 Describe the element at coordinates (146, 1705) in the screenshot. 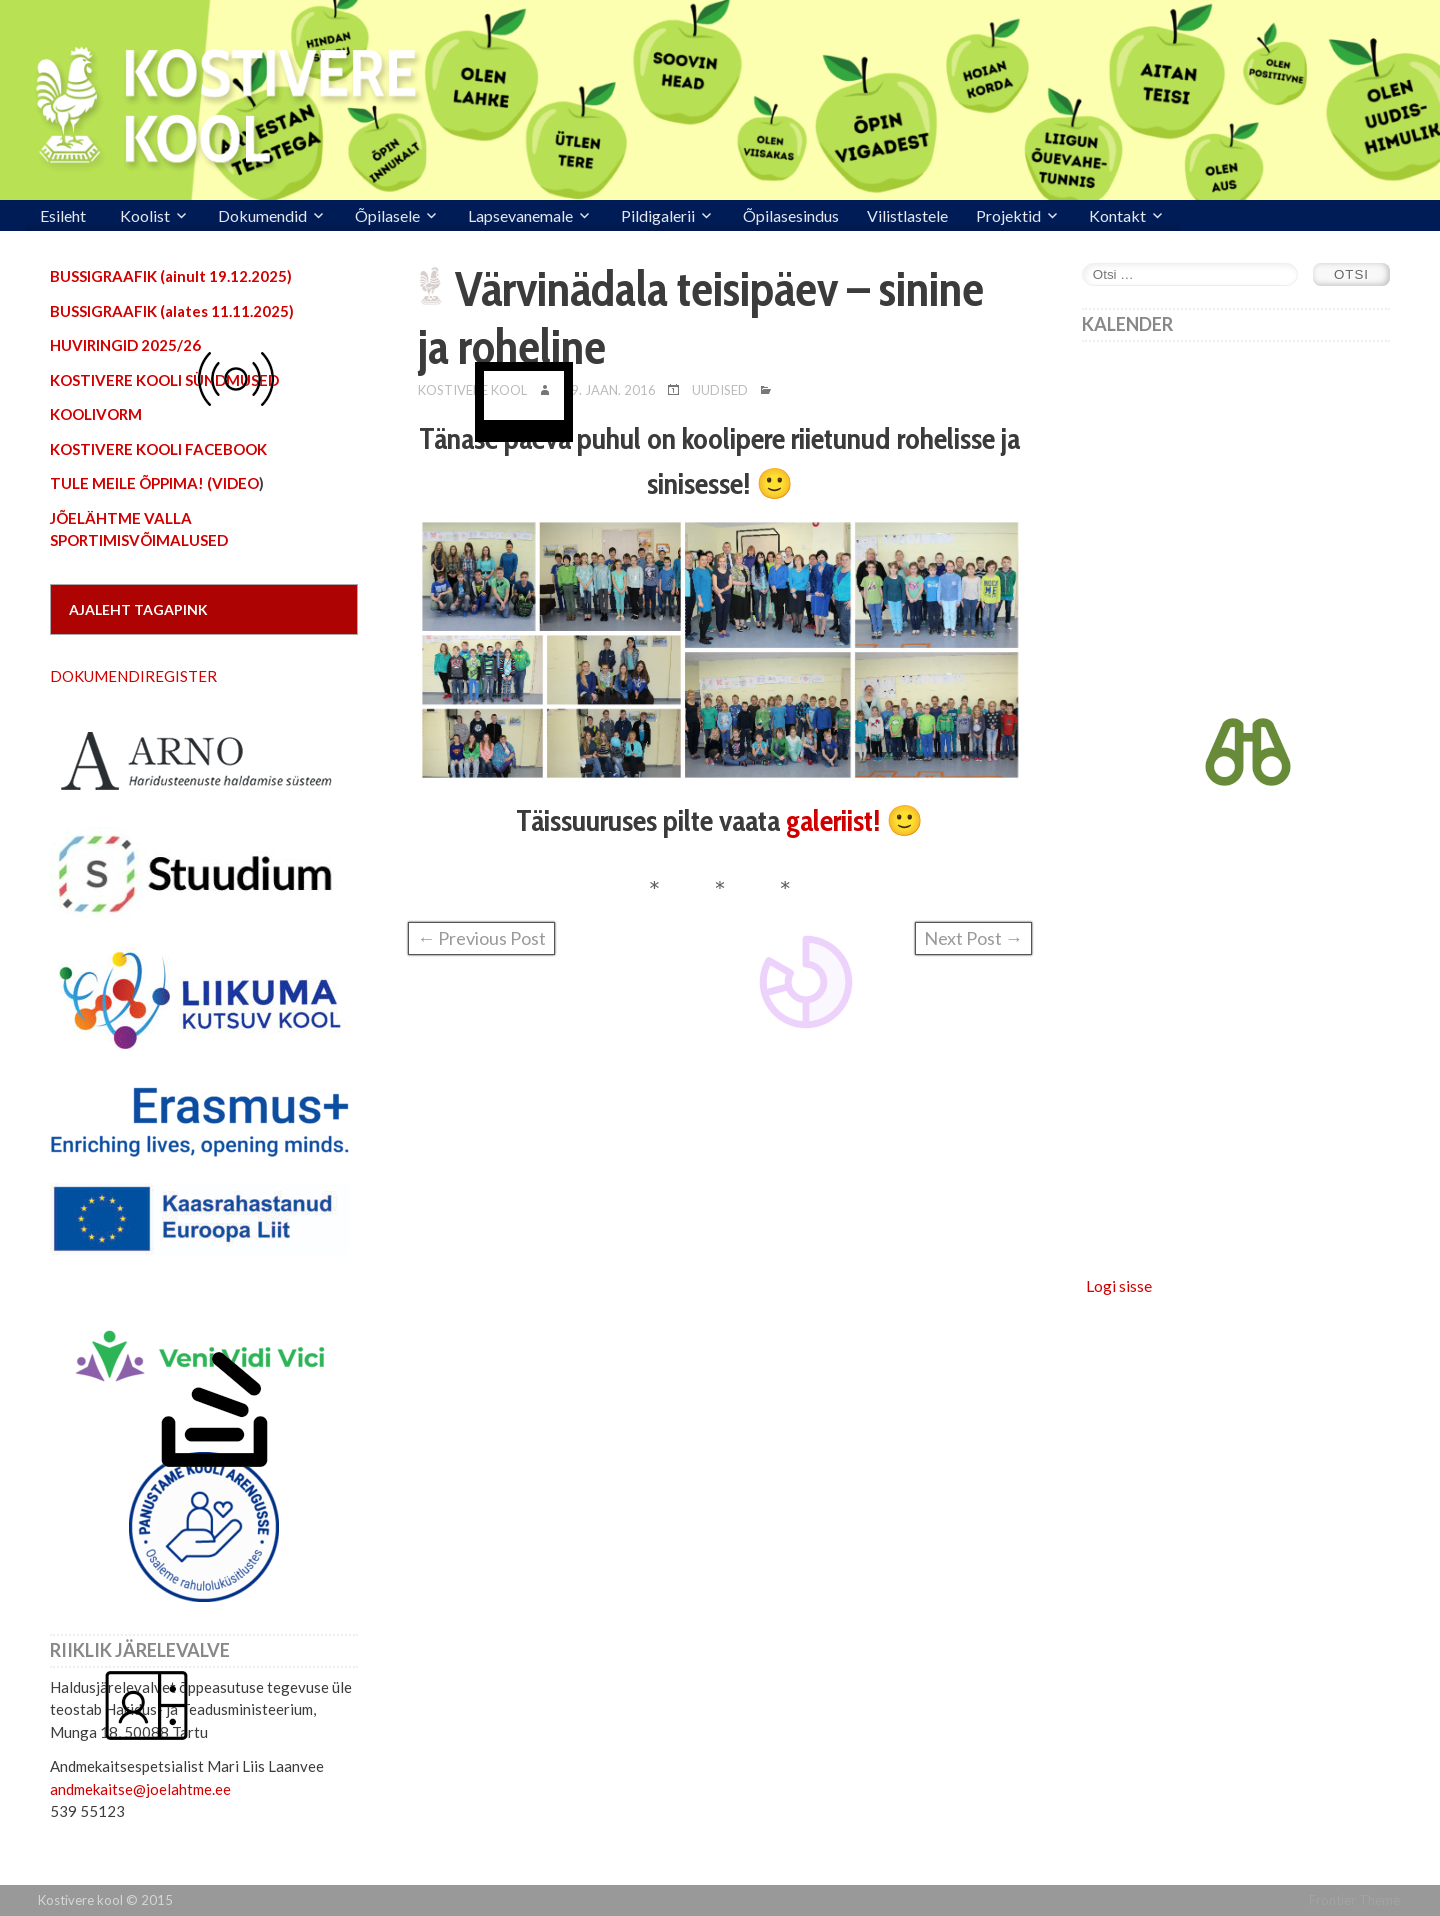

I see `start or join a video conference` at that location.